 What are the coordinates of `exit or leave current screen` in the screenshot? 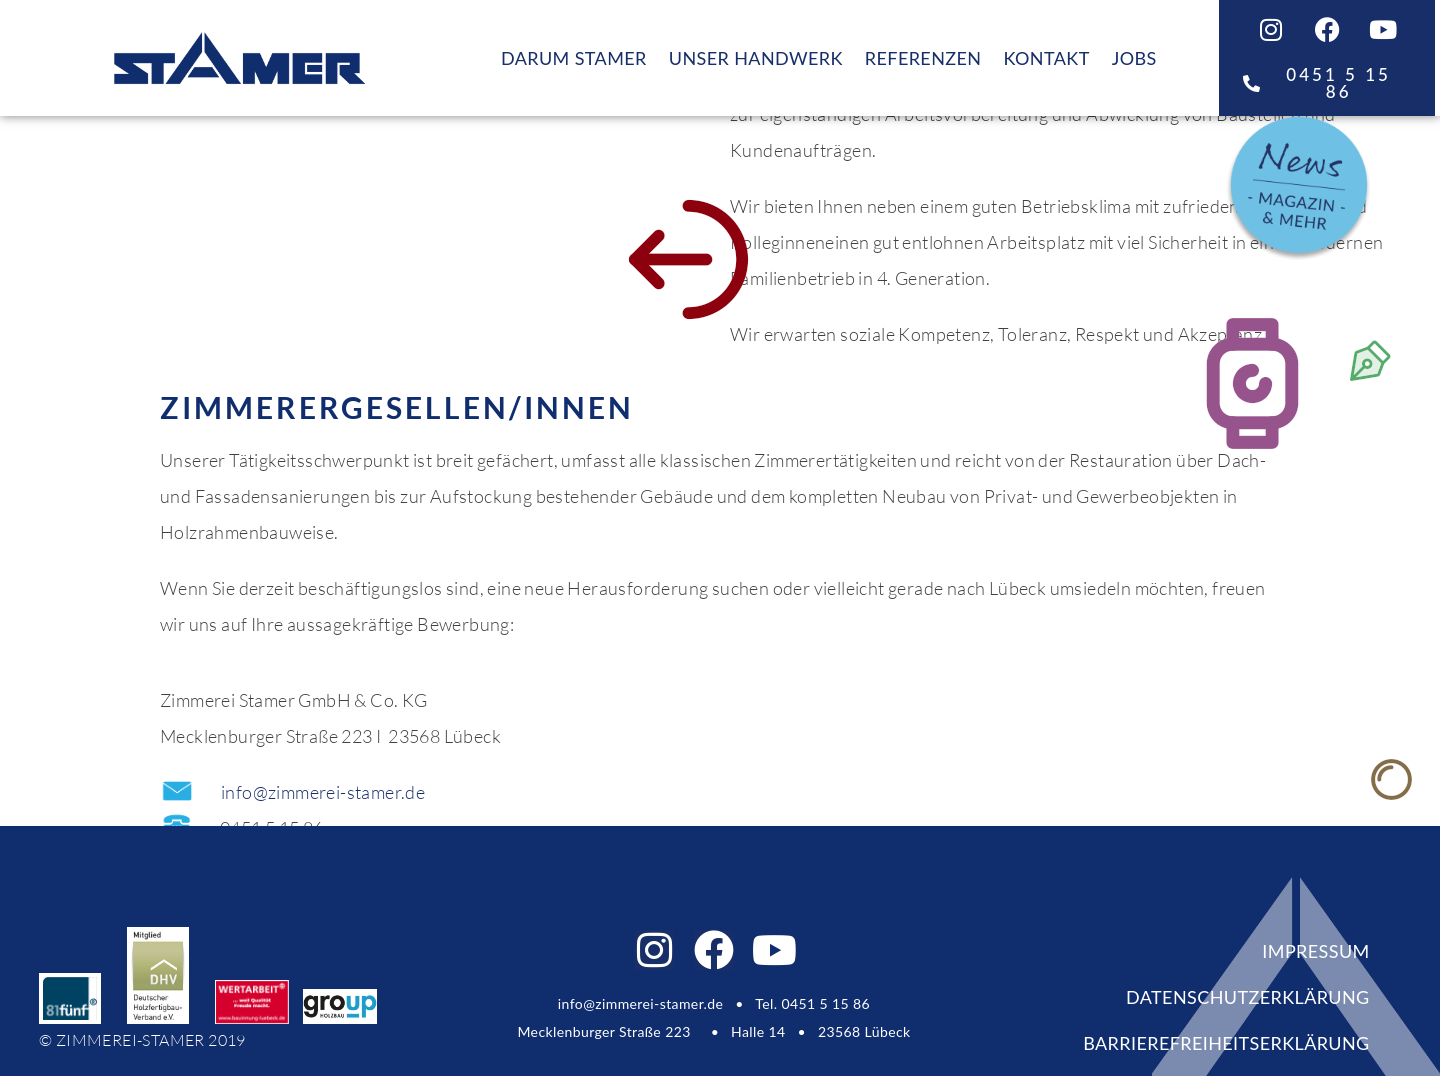 It's located at (688, 259).